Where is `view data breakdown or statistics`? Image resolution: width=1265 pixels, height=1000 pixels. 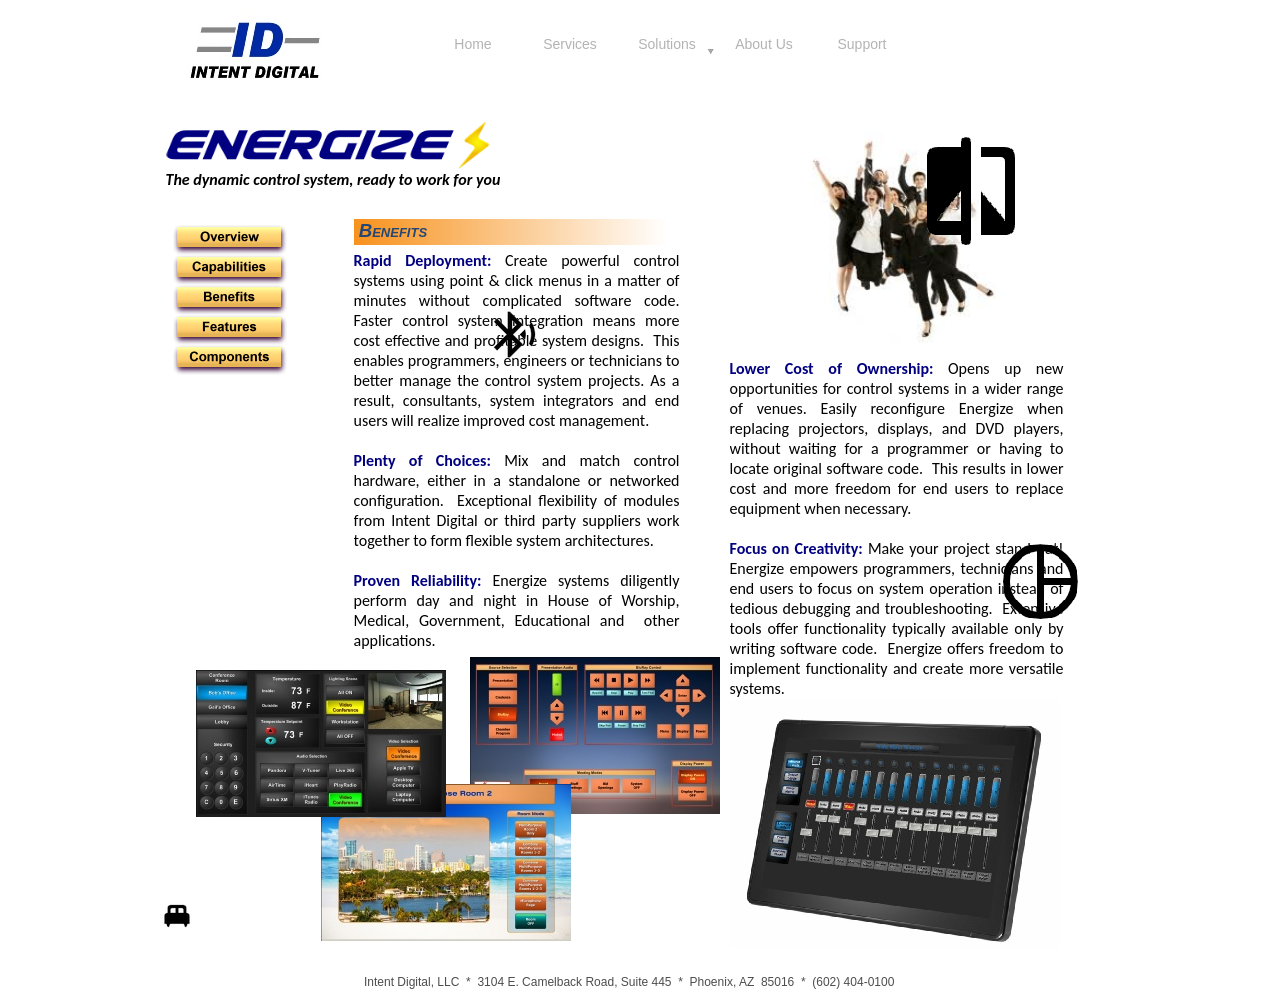 view data breakdown or statistics is located at coordinates (1040, 581).